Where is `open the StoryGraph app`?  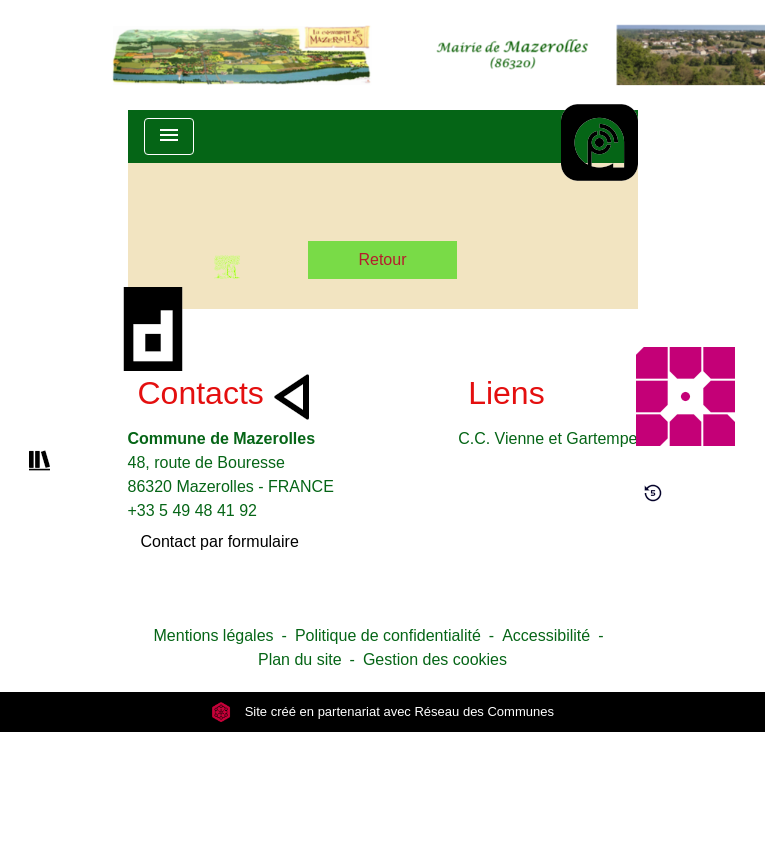 open the StoryGraph app is located at coordinates (39, 460).